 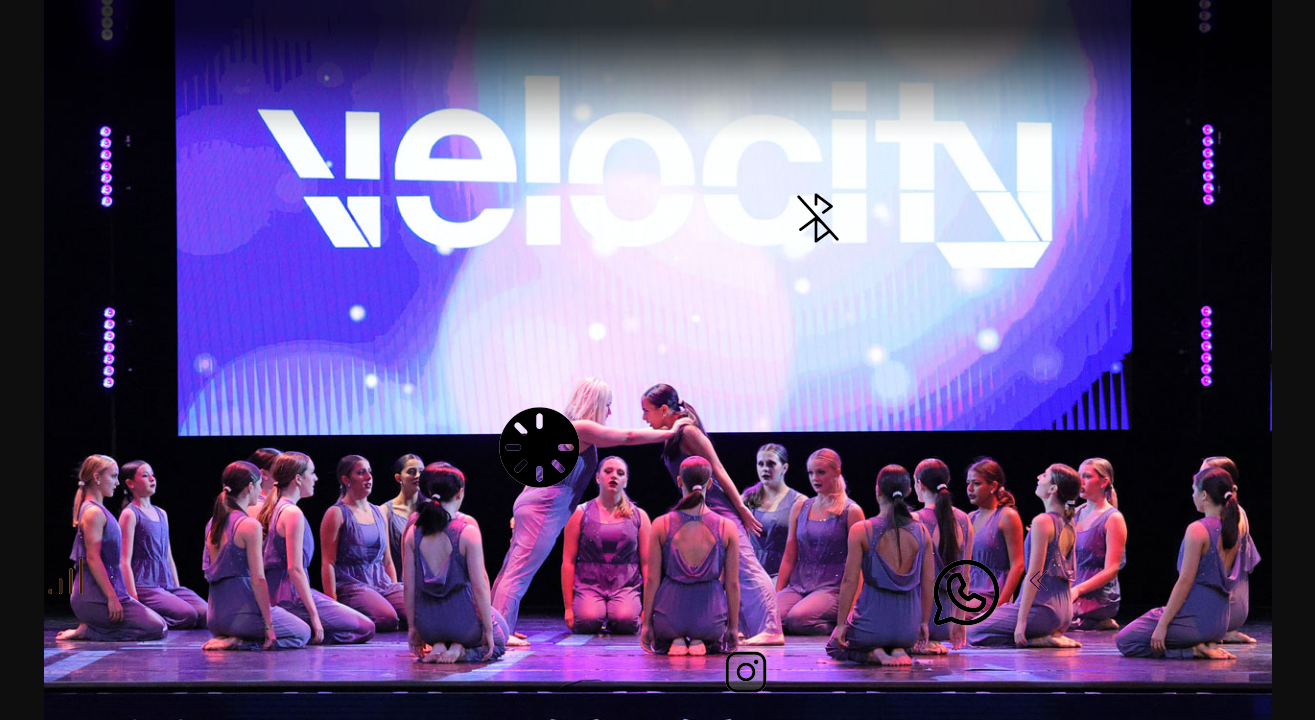 What do you see at coordinates (1038, 580) in the screenshot?
I see `go back to the beginning` at bounding box center [1038, 580].